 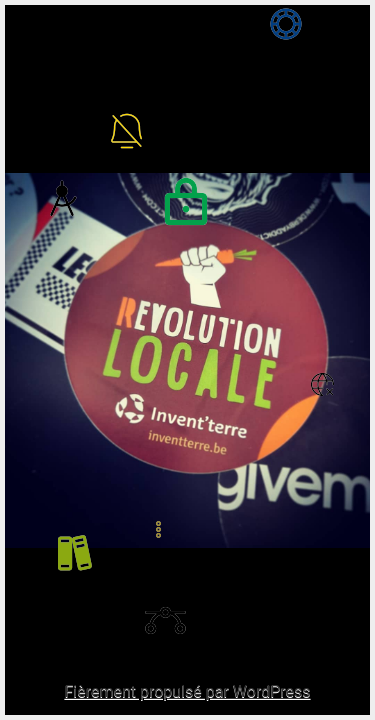 What do you see at coordinates (127, 131) in the screenshot?
I see `mute notifications` at bounding box center [127, 131].